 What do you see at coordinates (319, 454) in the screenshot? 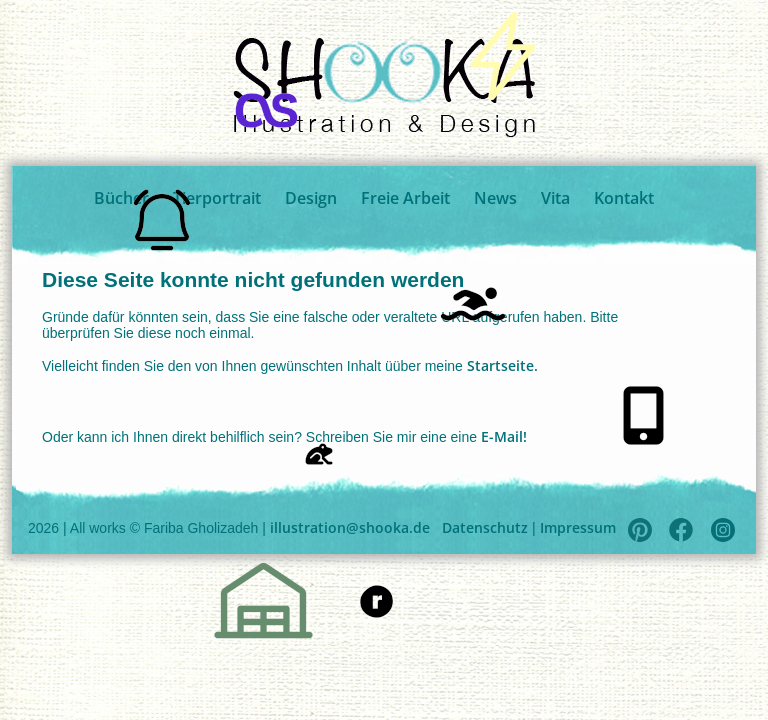
I see `decorative frog icon or mascot` at bounding box center [319, 454].